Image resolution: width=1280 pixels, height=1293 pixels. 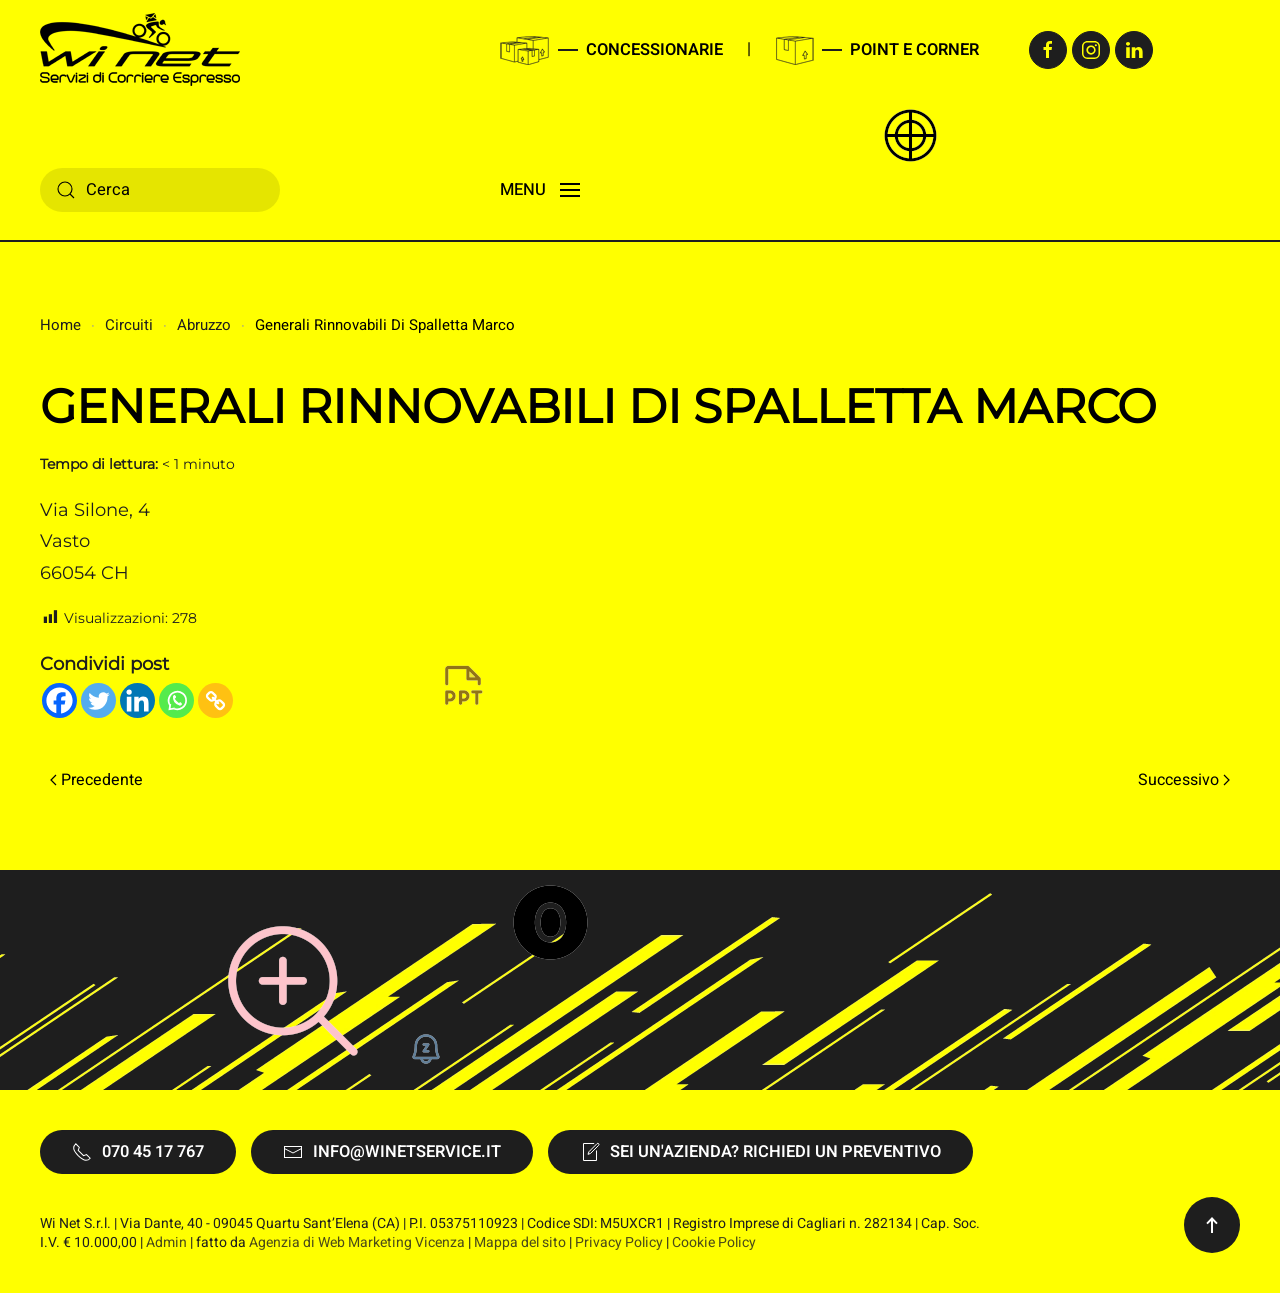 What do you see at coordinates (463, 687) in the screenshot?
I see `open a PowerPoint presentation file` at bounding box center [463, 687].